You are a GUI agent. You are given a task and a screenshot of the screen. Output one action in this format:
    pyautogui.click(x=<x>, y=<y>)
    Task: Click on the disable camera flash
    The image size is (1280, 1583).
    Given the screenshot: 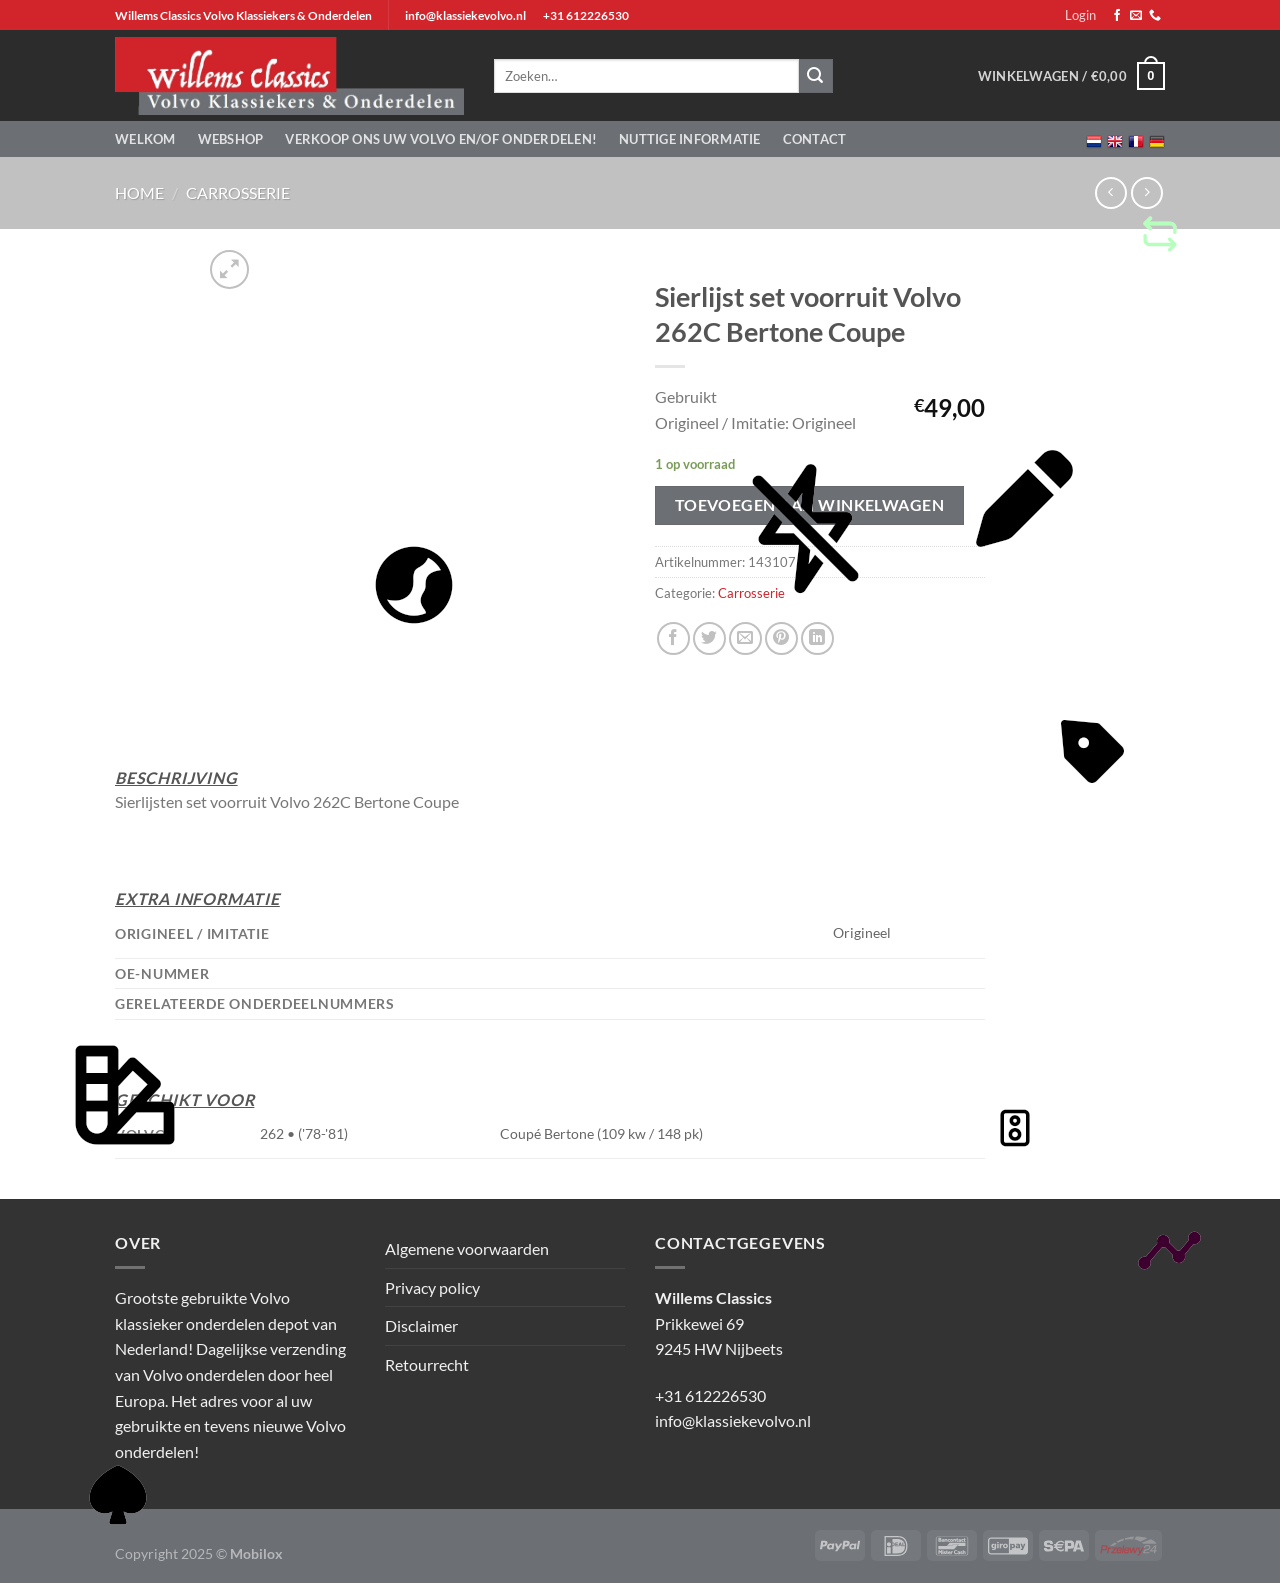 What is the action you would take?
    pyautogui.click(x=805, y=528)
    